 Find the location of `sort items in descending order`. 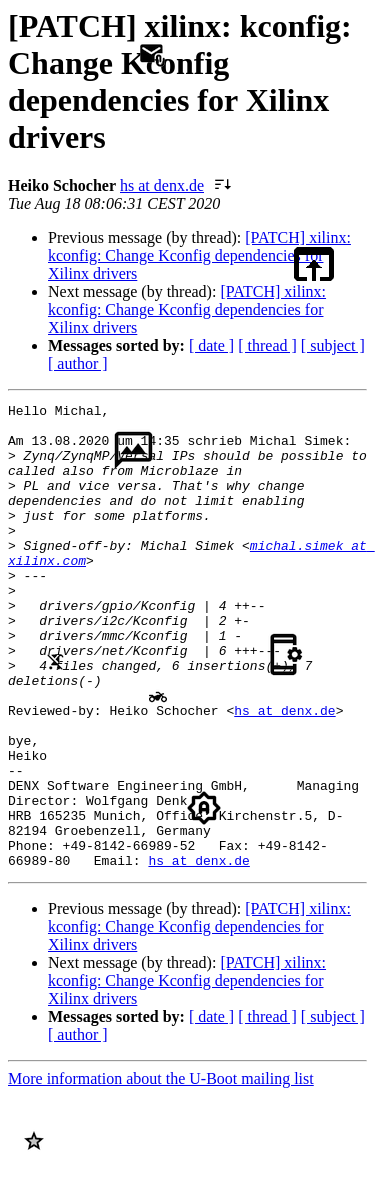

sort items in descending order is located at coordinates (223, 184).